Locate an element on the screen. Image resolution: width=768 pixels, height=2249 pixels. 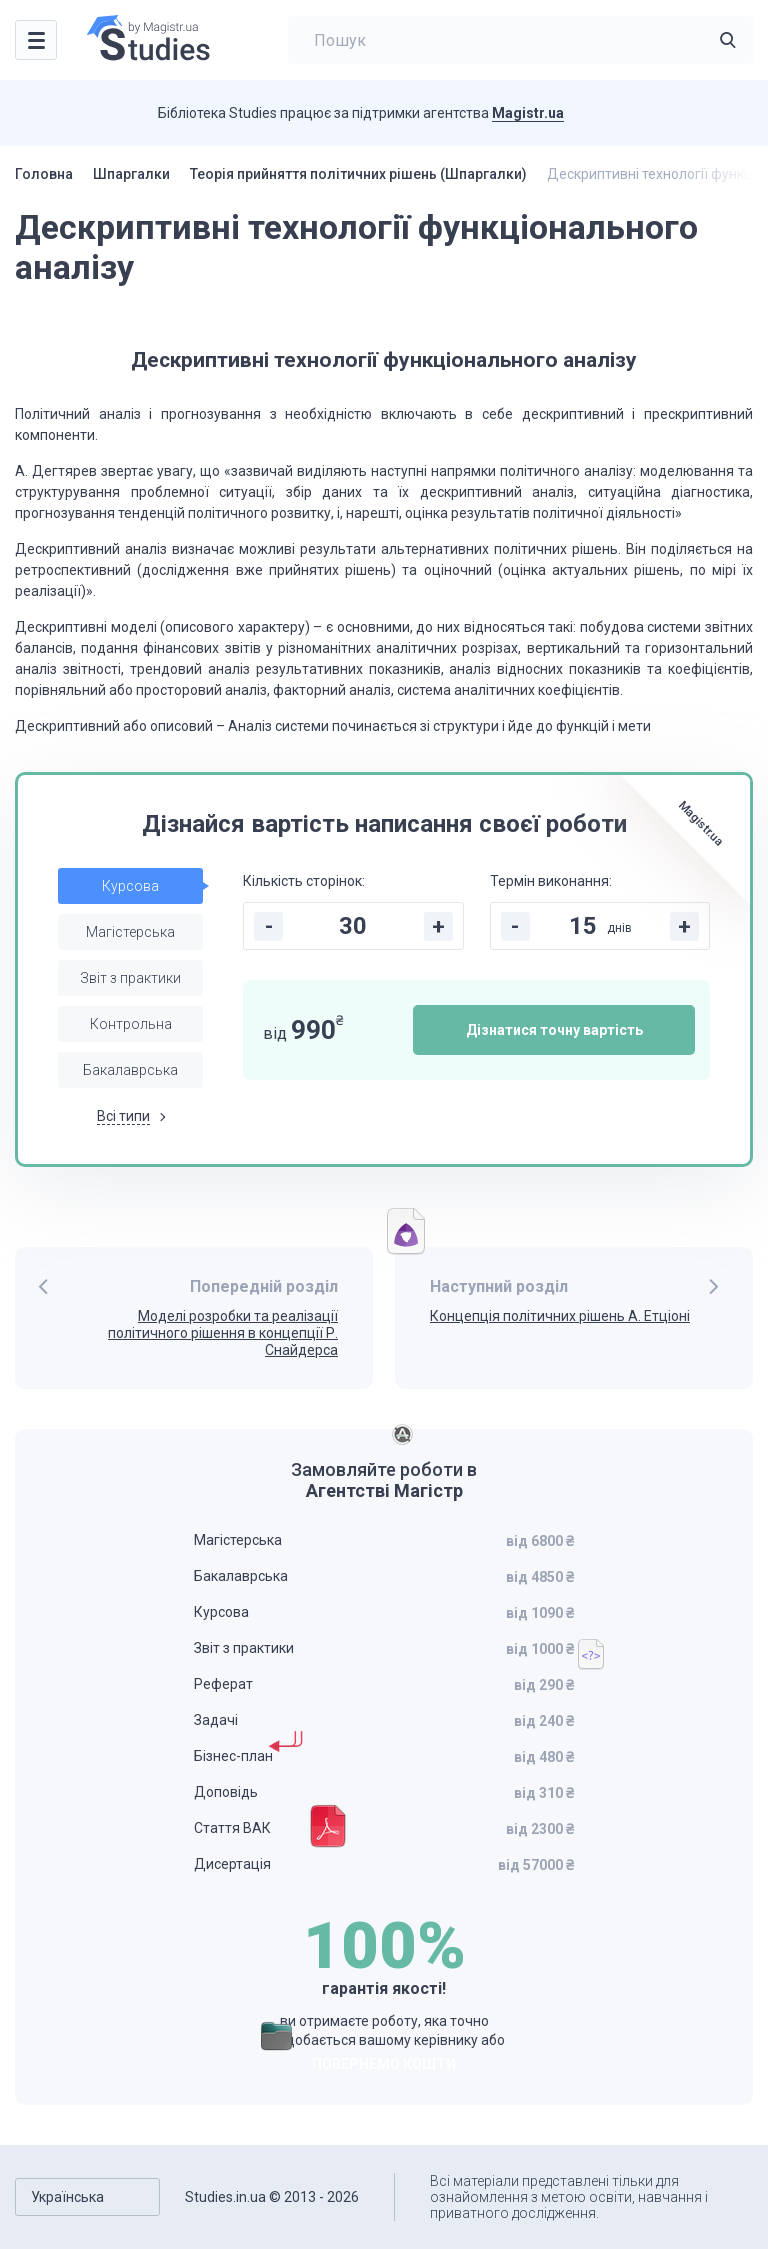
reply to all recipients of an email is located at coordinates (285, 1739).